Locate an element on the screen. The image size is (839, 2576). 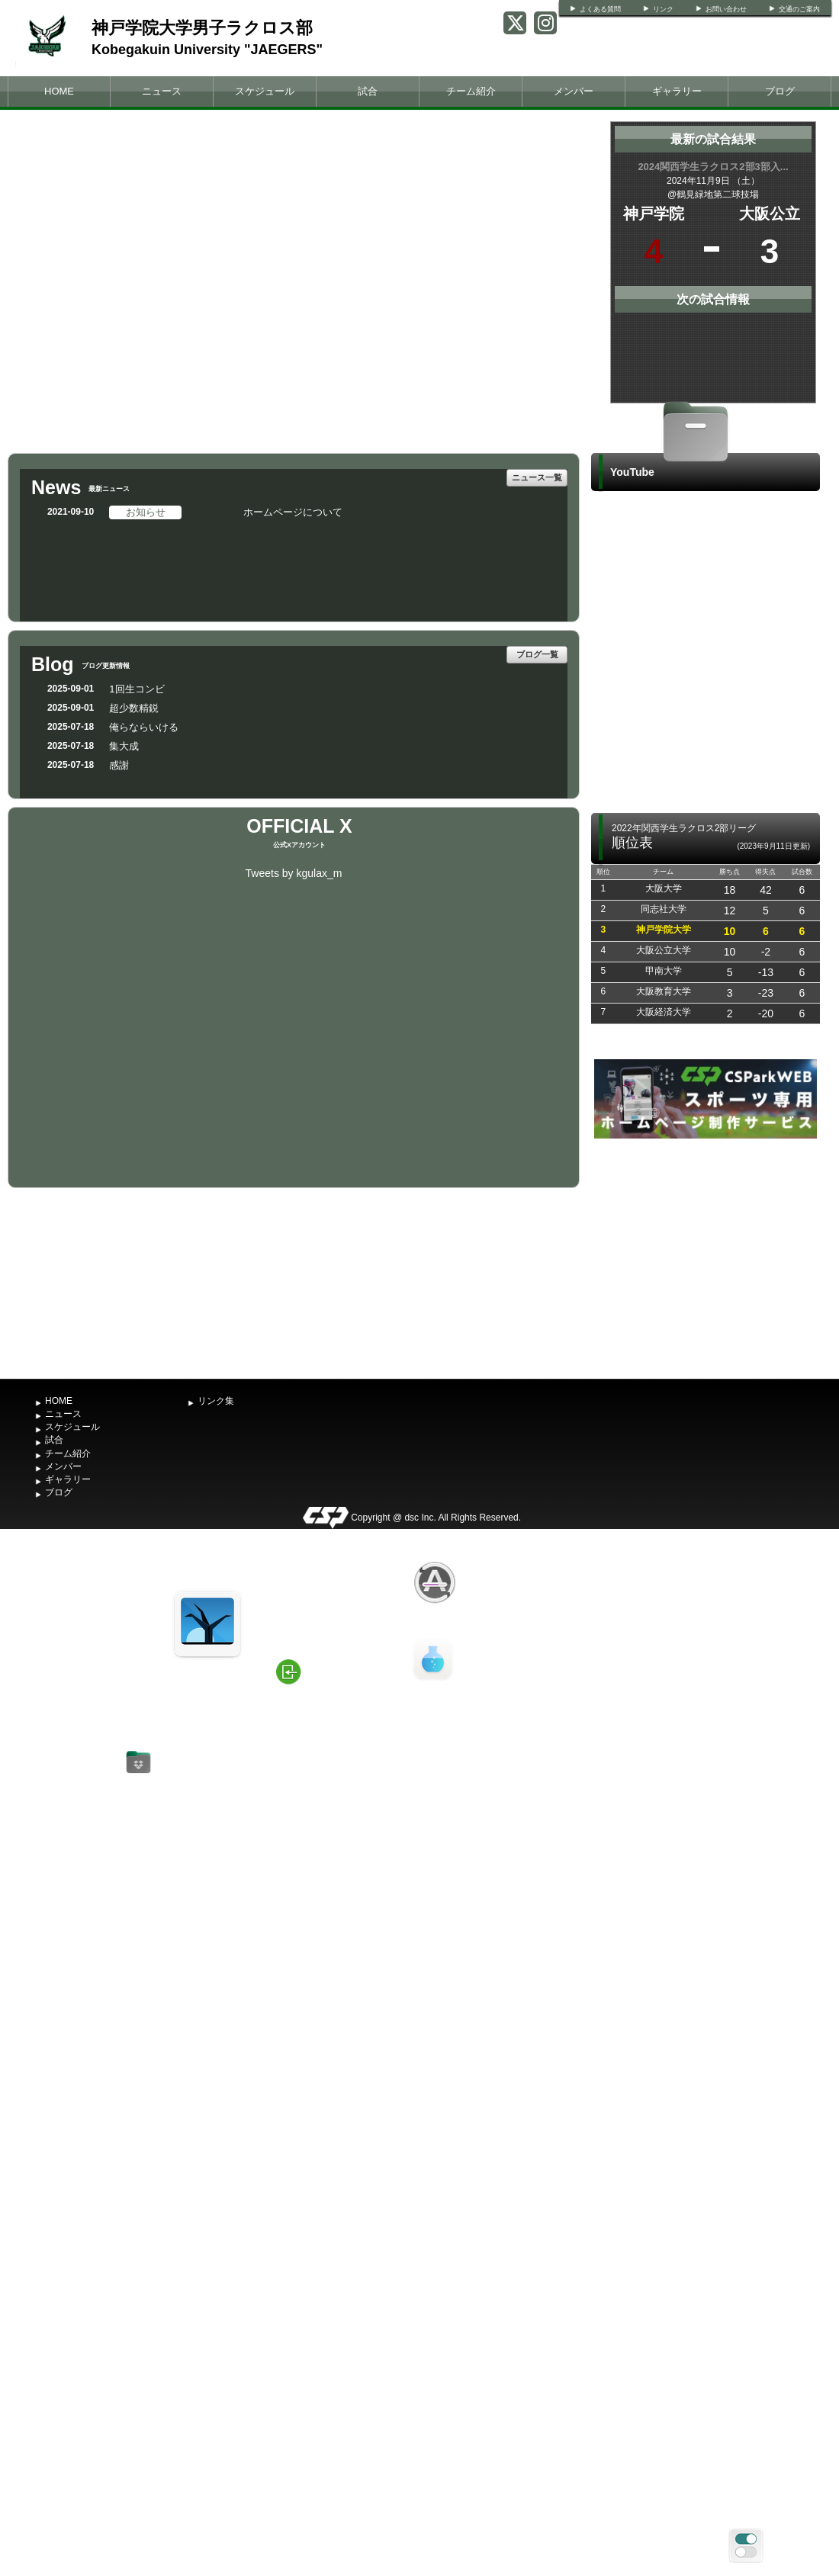
open the software update manager is located at coordinates (435, 1582).